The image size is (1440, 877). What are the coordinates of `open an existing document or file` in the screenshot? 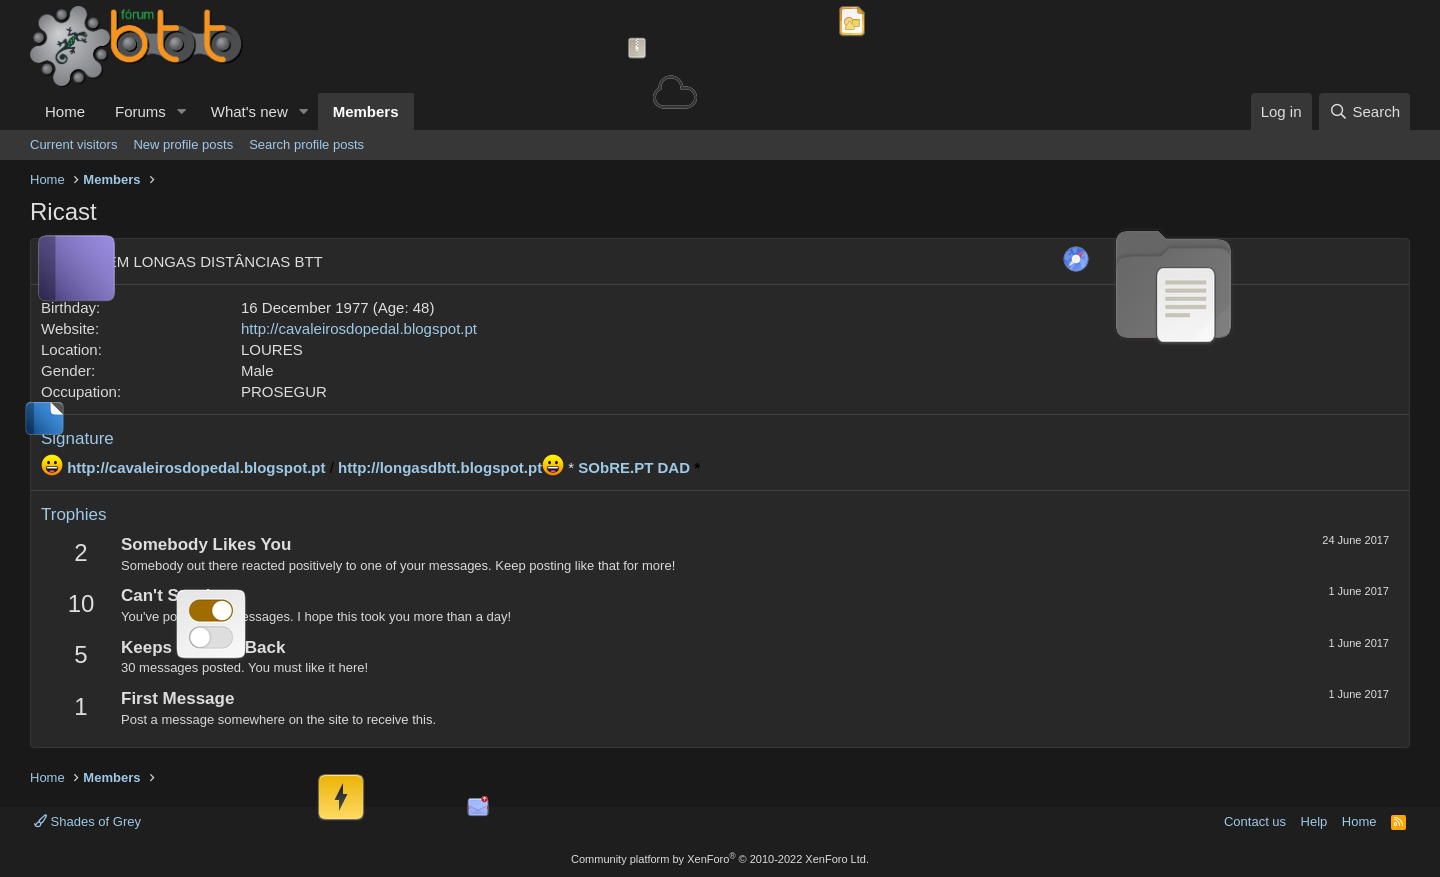 It's located at (1173, 284).